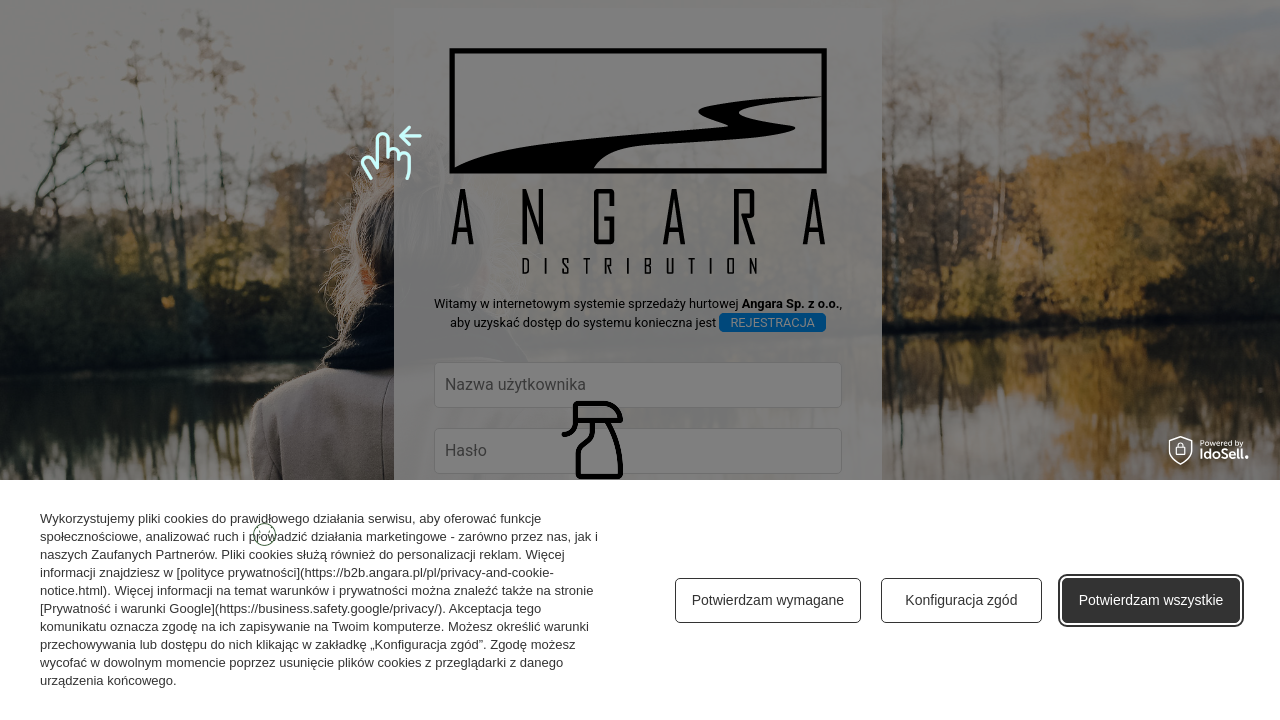 Image resolution: width=1280 pixels, height=720 pixels. Describe the element at coordinates (595, 440) in the screenshot. I see `access cleaning or household tools` at that location.